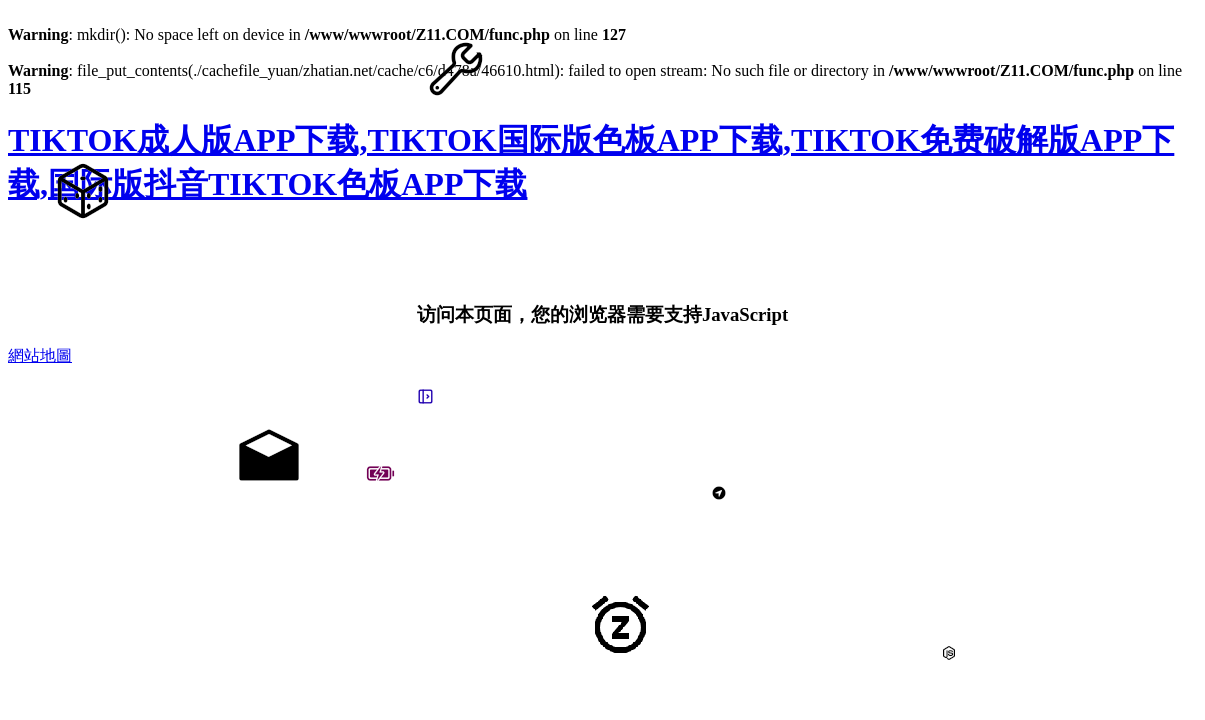 The width and height of the screenshot is (1205, 720). Describe the element at coordinates (269, 455) in the screenshot. I see `view an opened email message` at that location.